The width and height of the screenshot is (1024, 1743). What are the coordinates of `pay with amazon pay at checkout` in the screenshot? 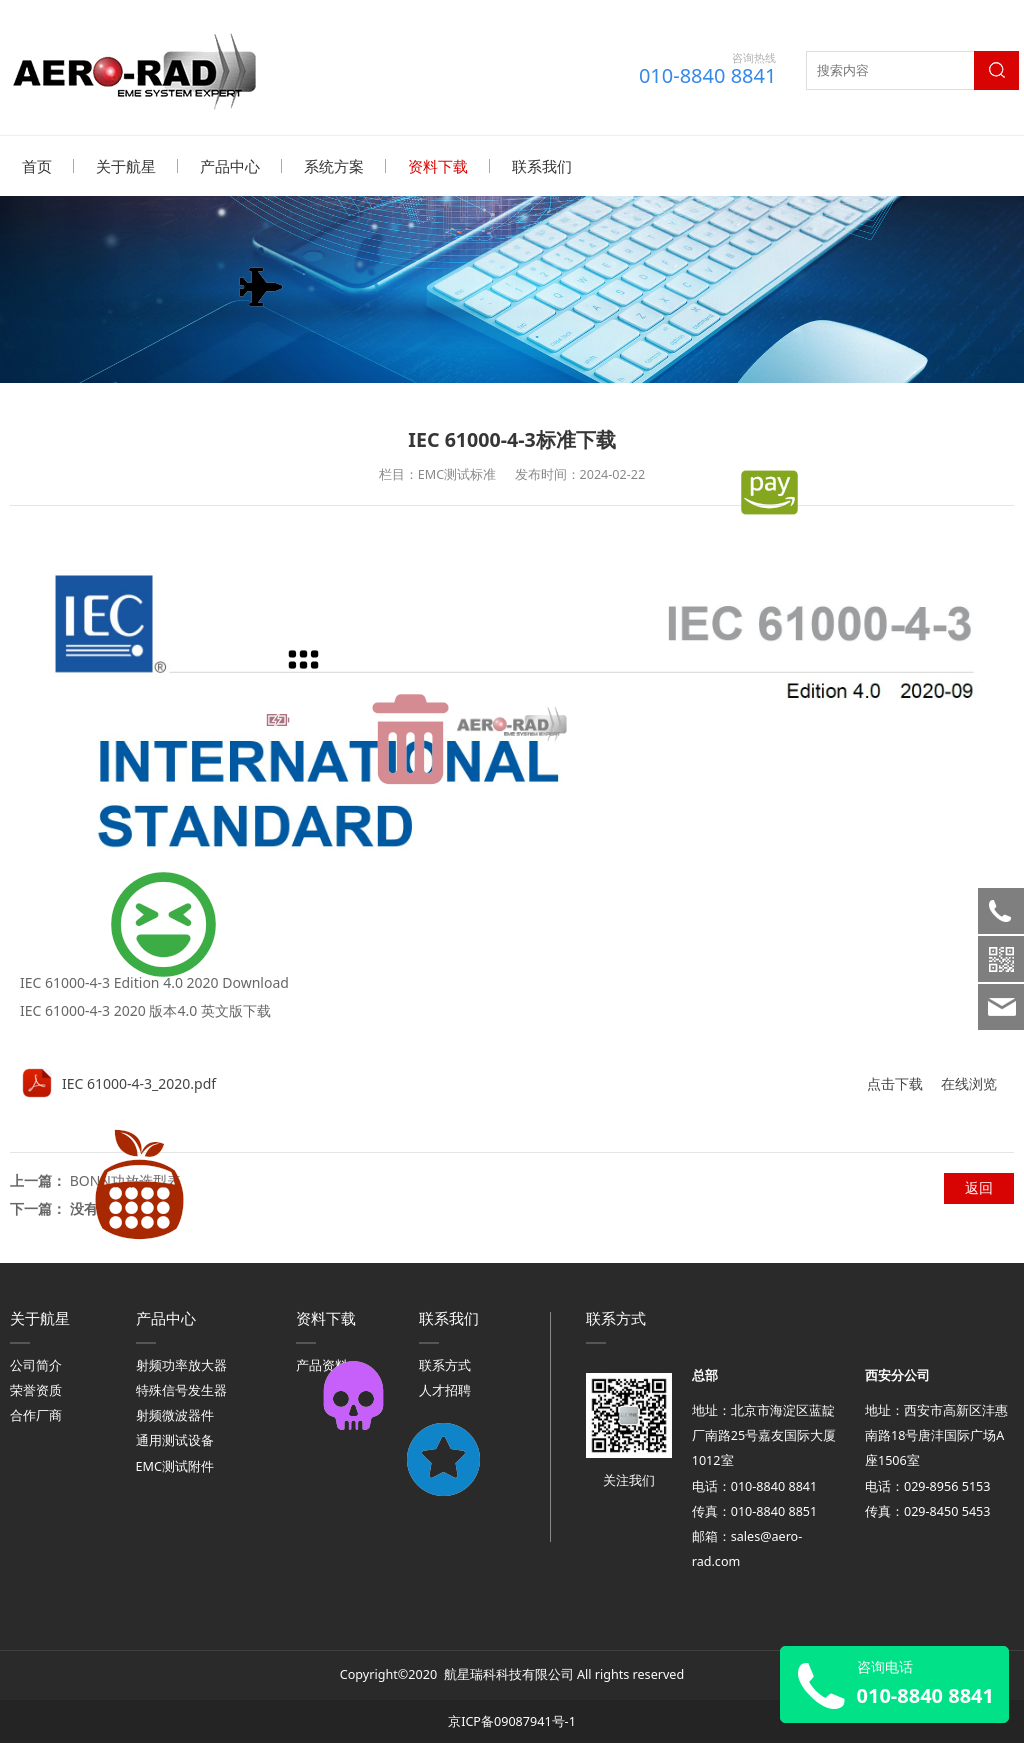 It's located at (769, 492).